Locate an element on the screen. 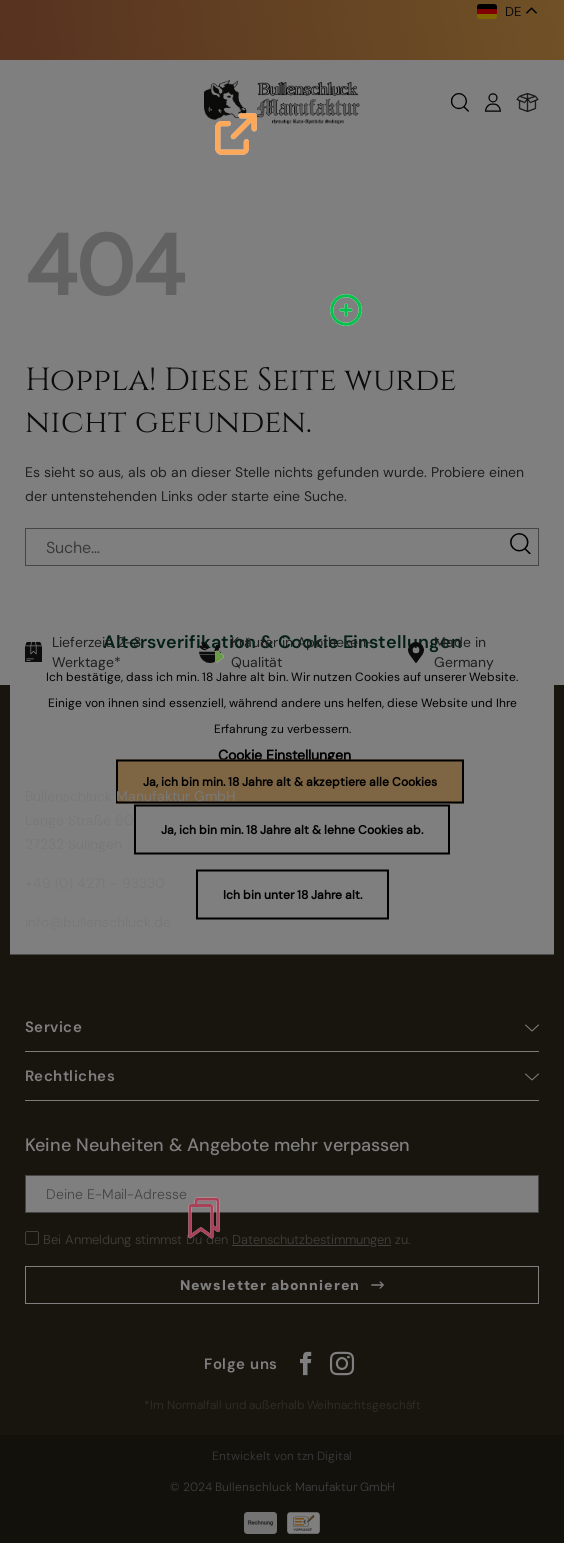 The height and width of the screenshot is (1543, 564). open link in a new tab or window is located at coordinates (236, 134).